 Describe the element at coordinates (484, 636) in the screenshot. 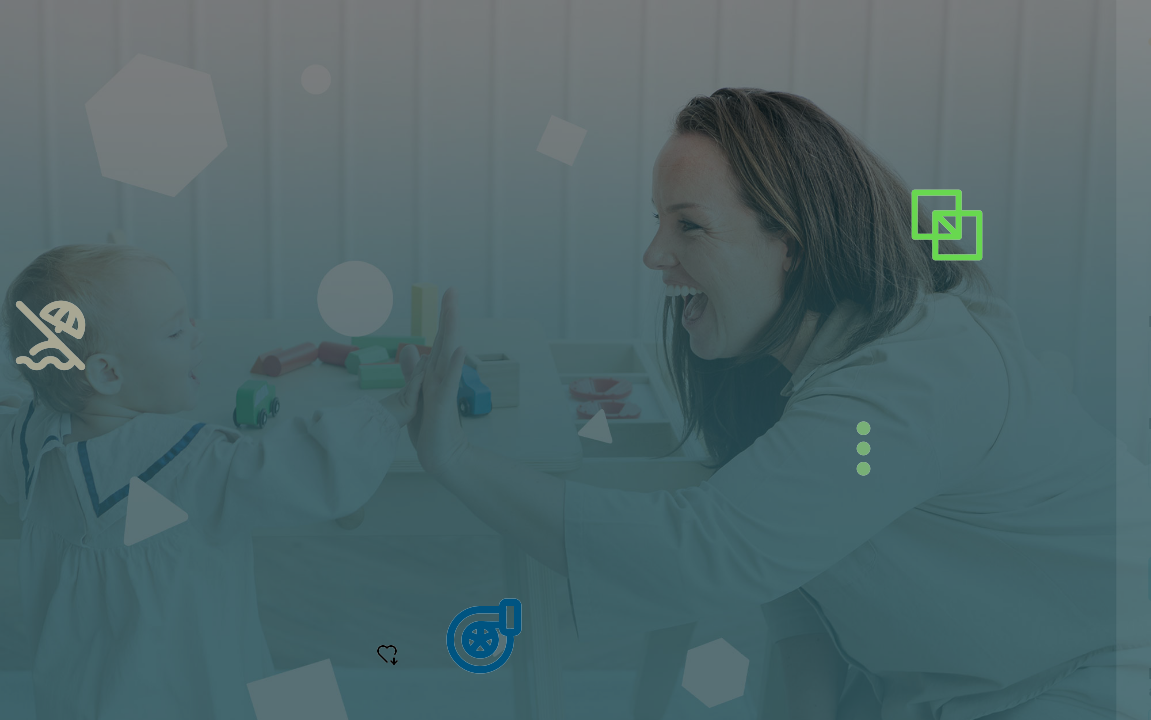

I see `access turbocharger or engine performance settings` at that location.